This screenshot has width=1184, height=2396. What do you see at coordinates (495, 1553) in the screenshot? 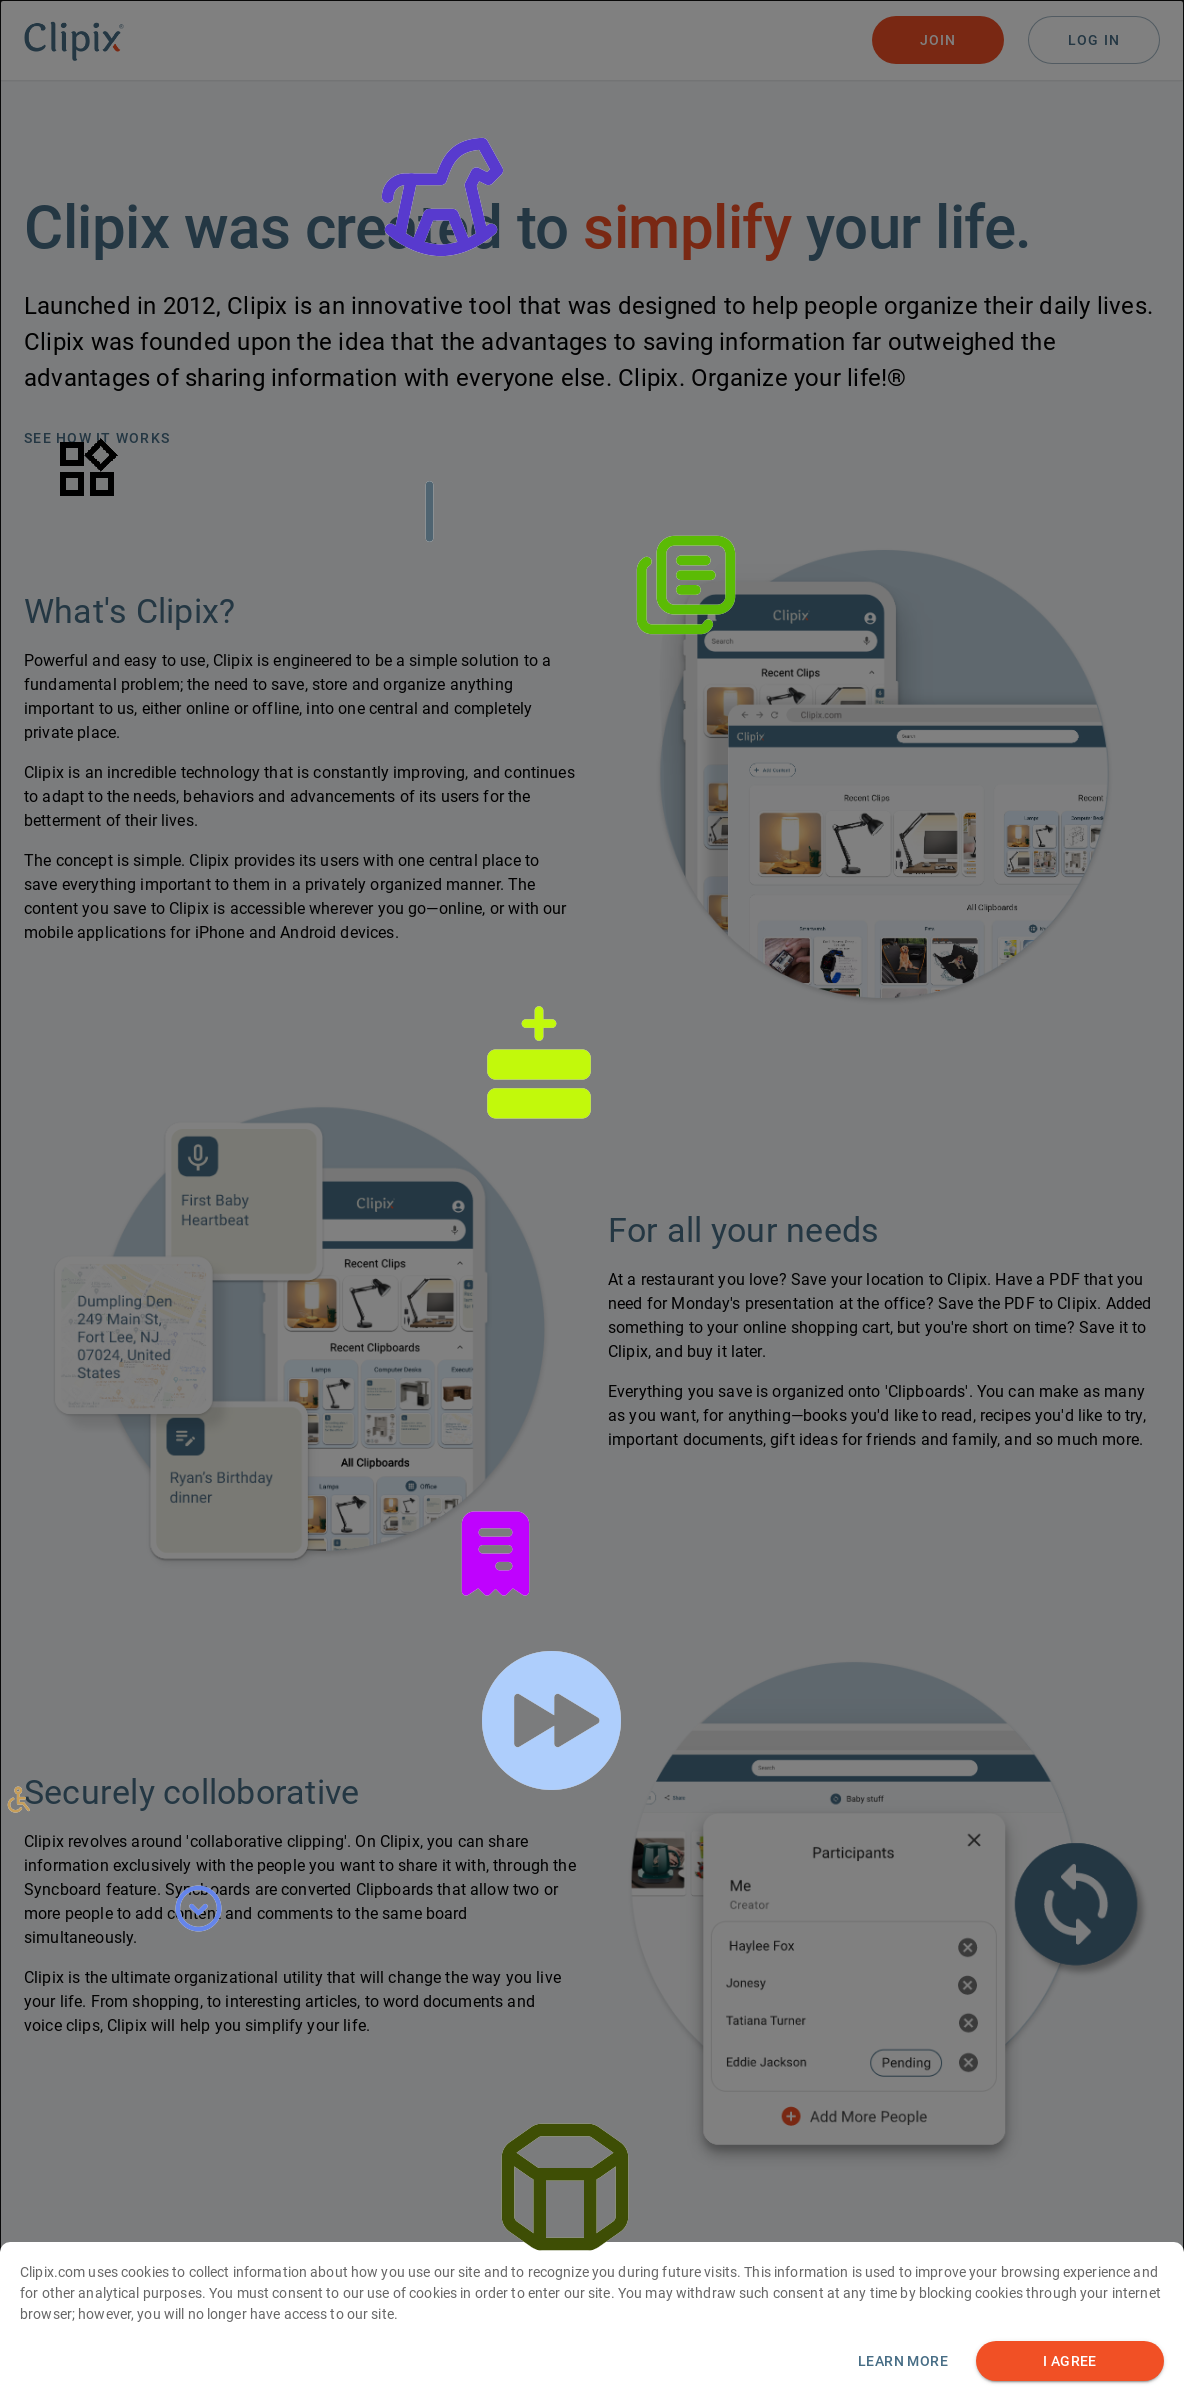
I see `view purchase receipt or transaction history` at bounding box center [495, 1553].